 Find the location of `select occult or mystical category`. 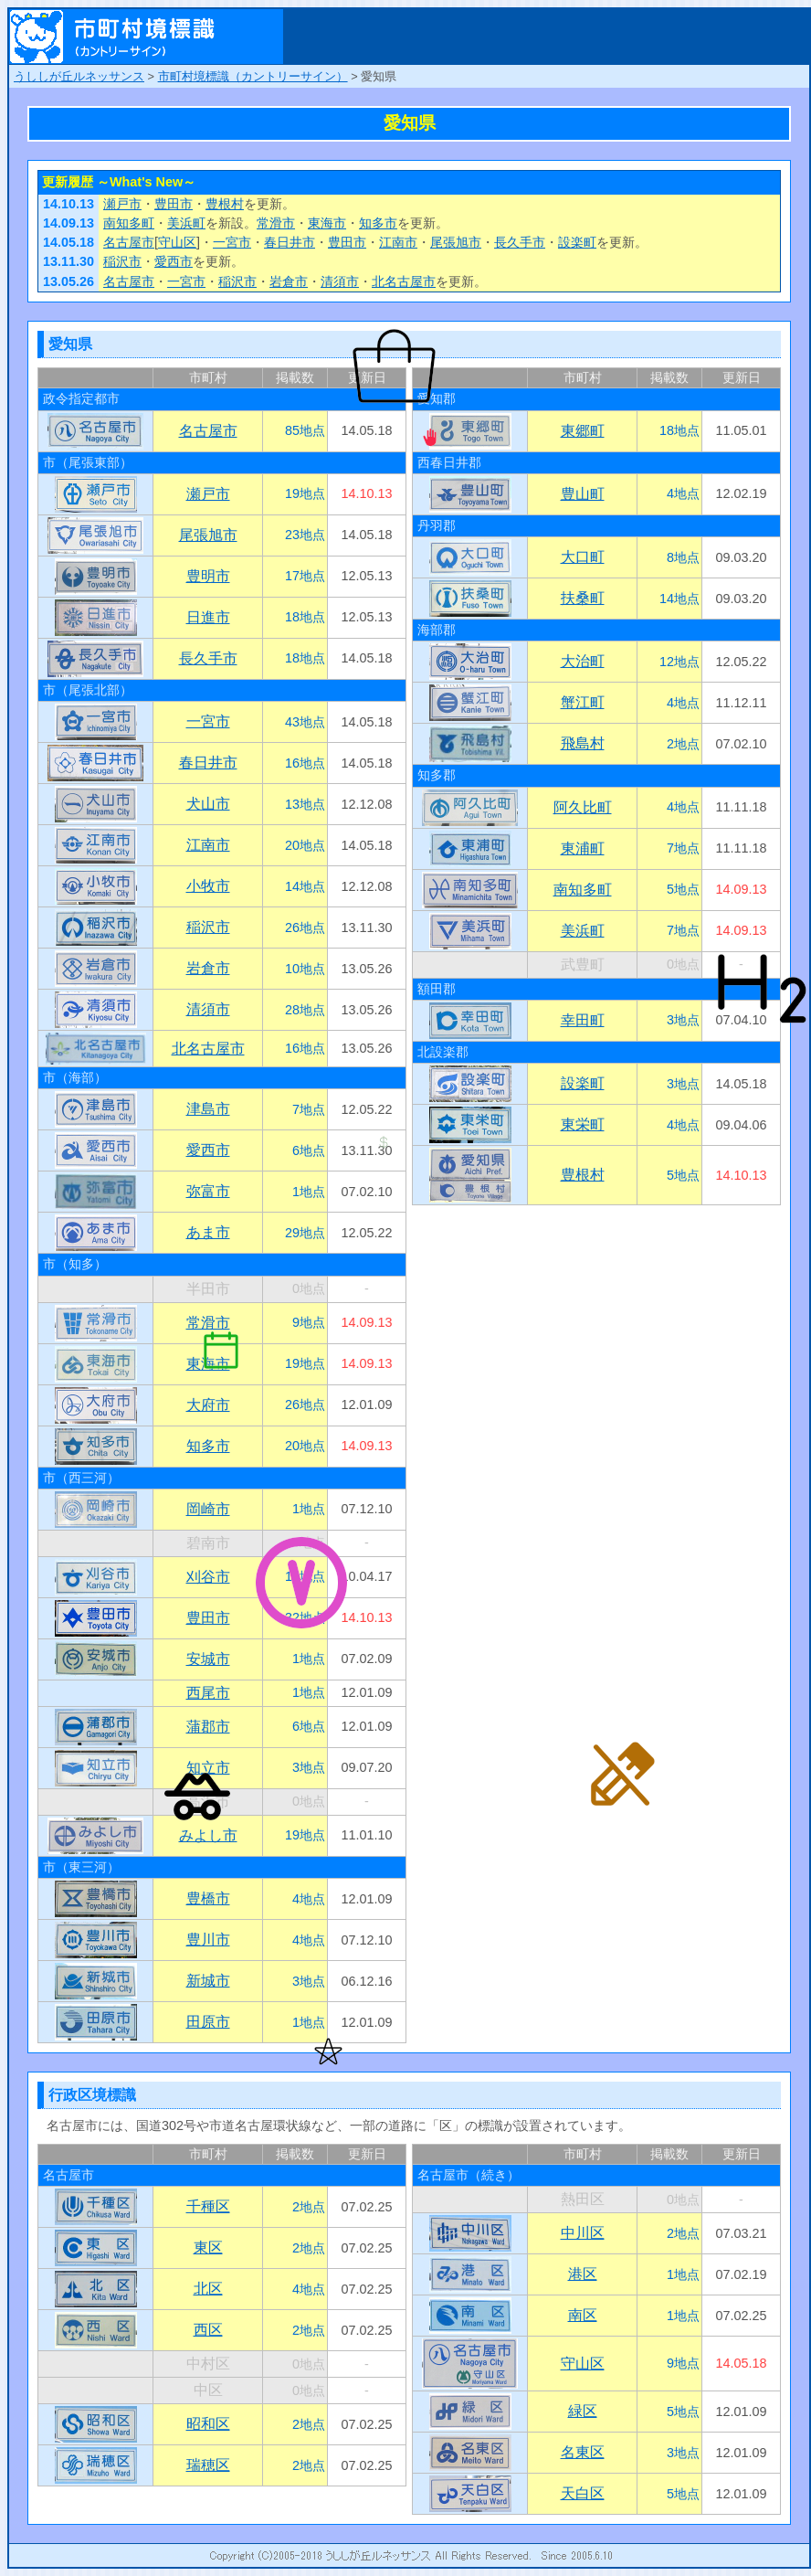

select occult or mystical category is located at coordinates (328, 2052).